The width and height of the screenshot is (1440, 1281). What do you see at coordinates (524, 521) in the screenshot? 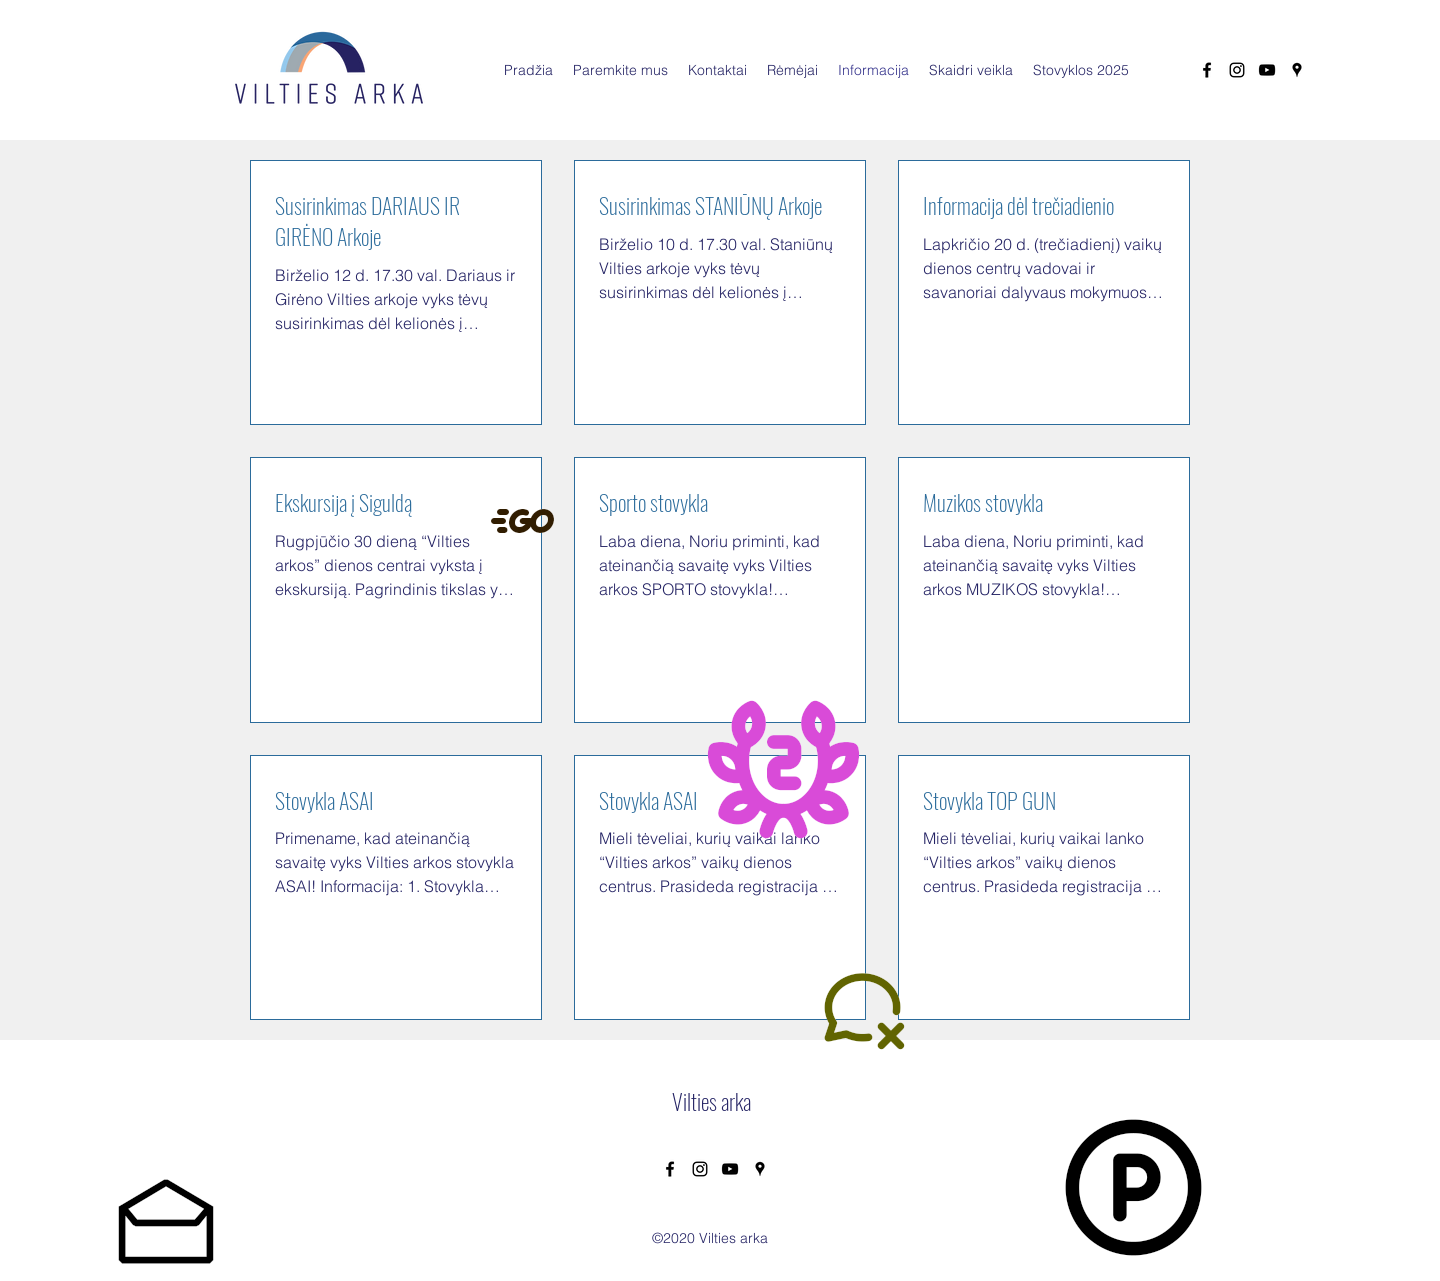
I see `go programming language logo` at bounding box center [524, 521].